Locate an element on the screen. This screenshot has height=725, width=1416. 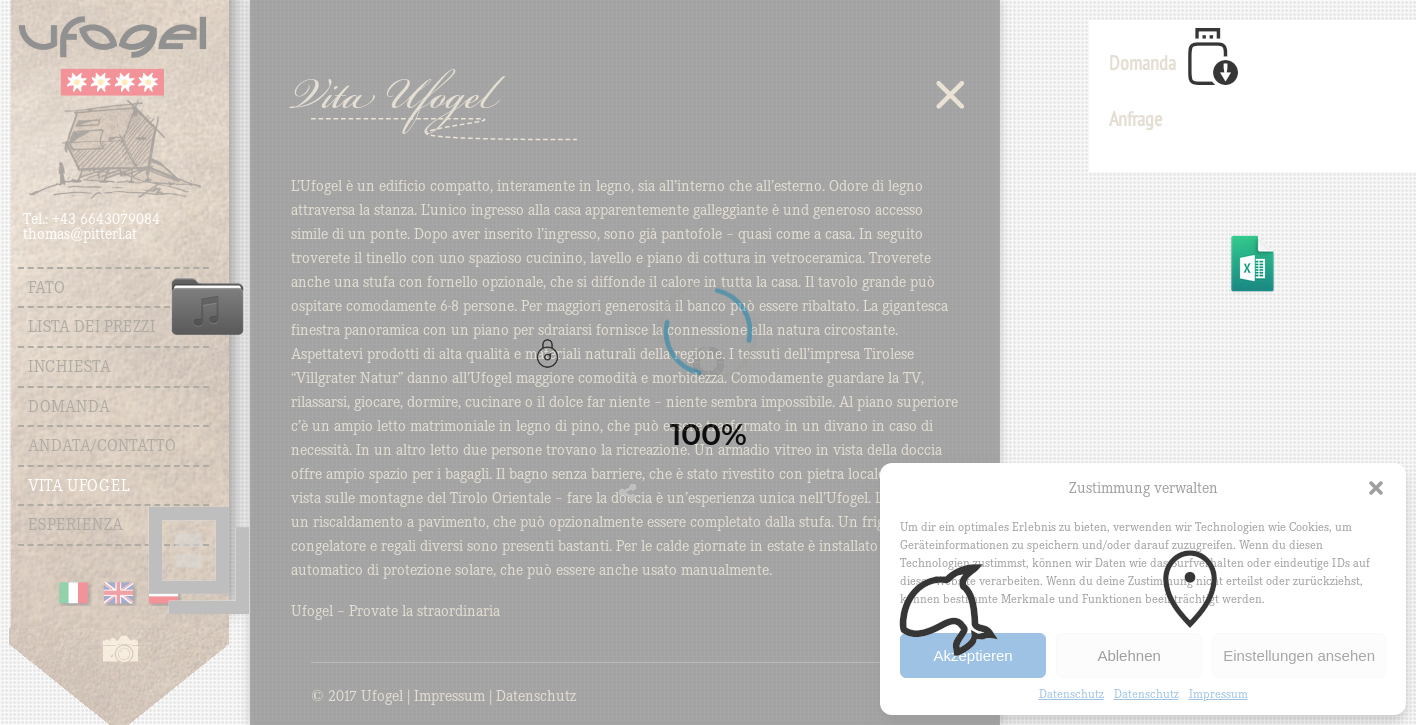
open two-factor authentication app is located at coordinates (547, 353).